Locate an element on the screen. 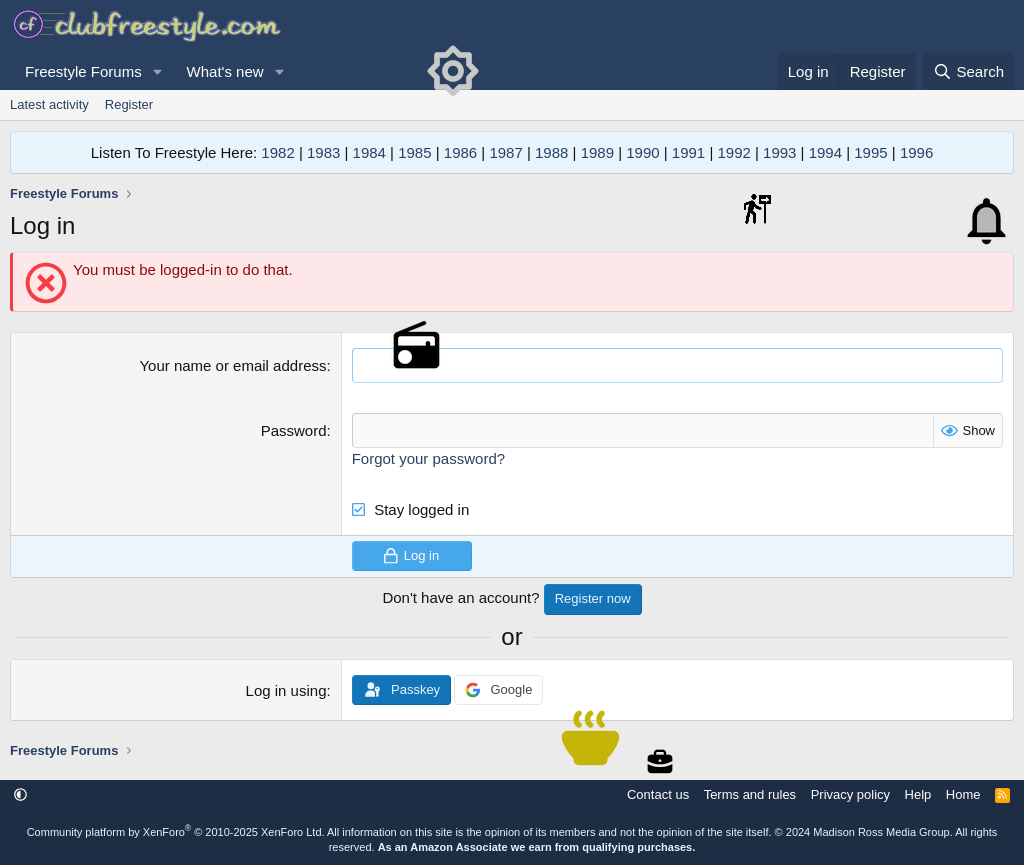 The width and height of the screenshot is (1024, 865). browse soup or hot food options is located at coordinates (590, 736).